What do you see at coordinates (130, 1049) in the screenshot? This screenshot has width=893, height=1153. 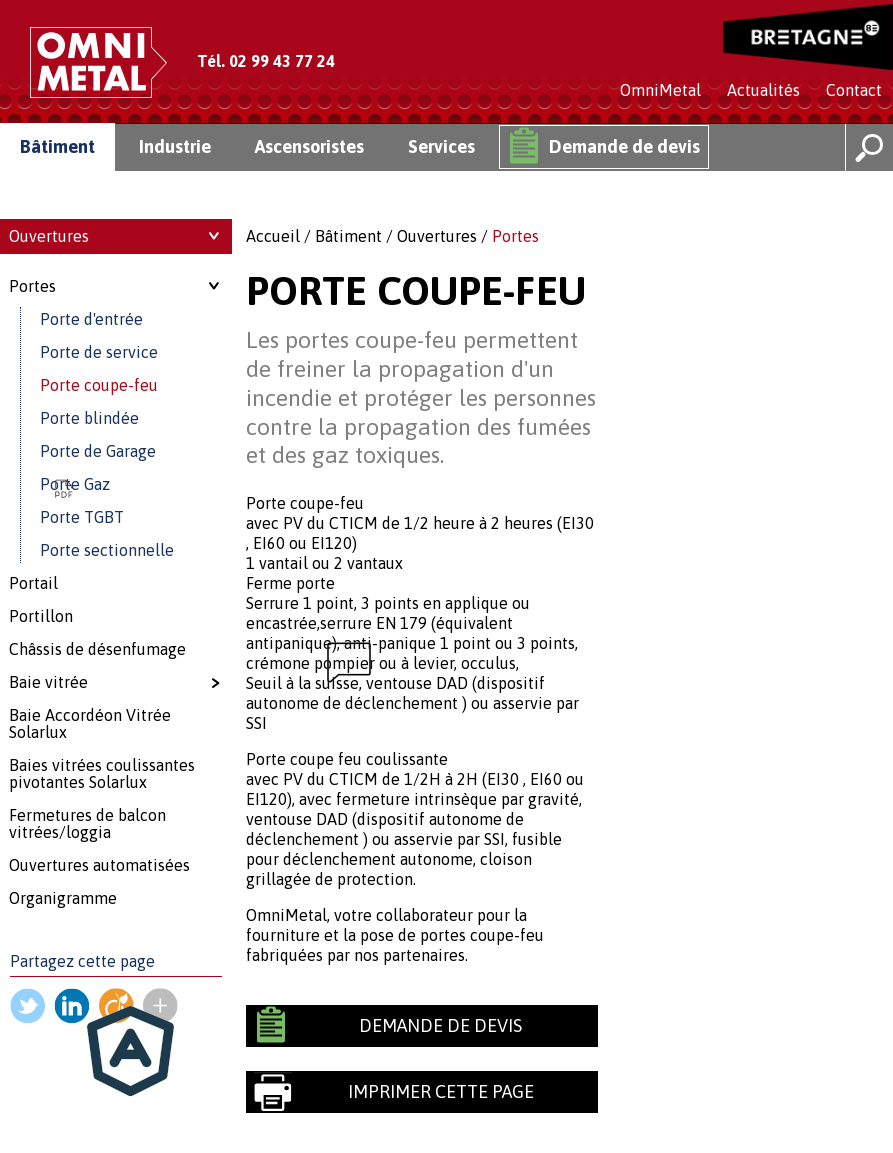 I see `Angular framework logo` at bounding box center [130, 1049].